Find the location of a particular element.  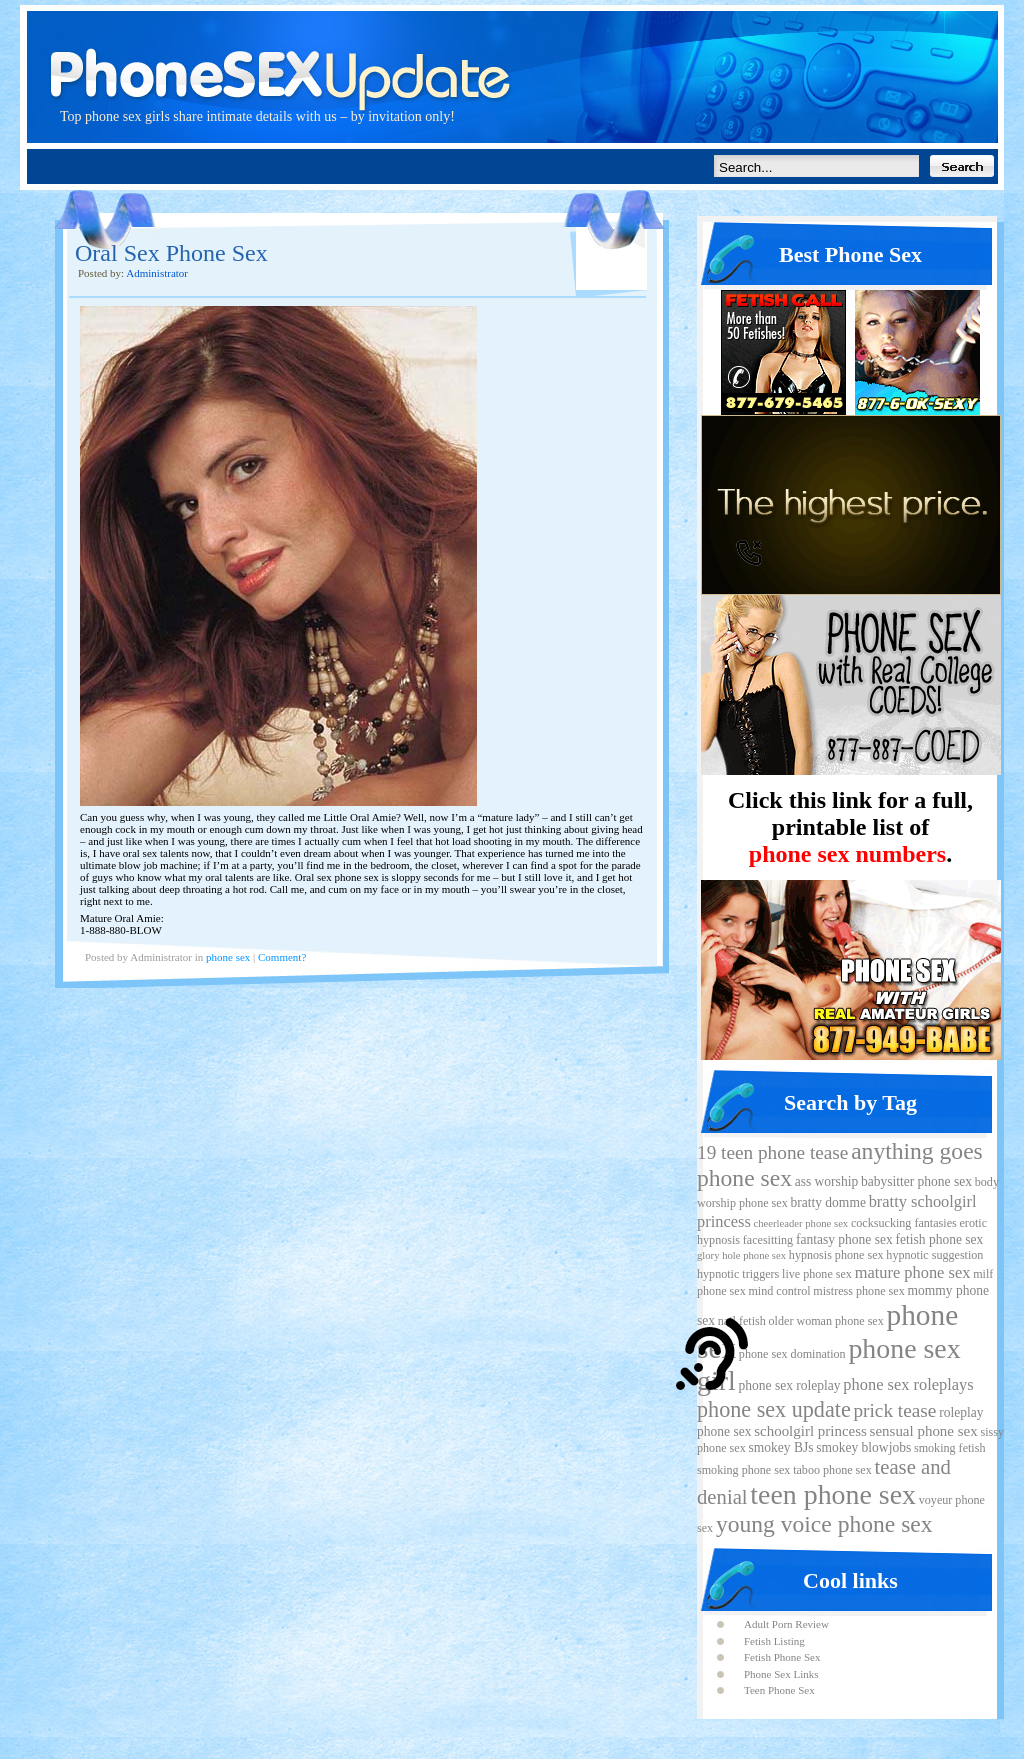

end or cancel a phone call is located at coordinates (749, 552).